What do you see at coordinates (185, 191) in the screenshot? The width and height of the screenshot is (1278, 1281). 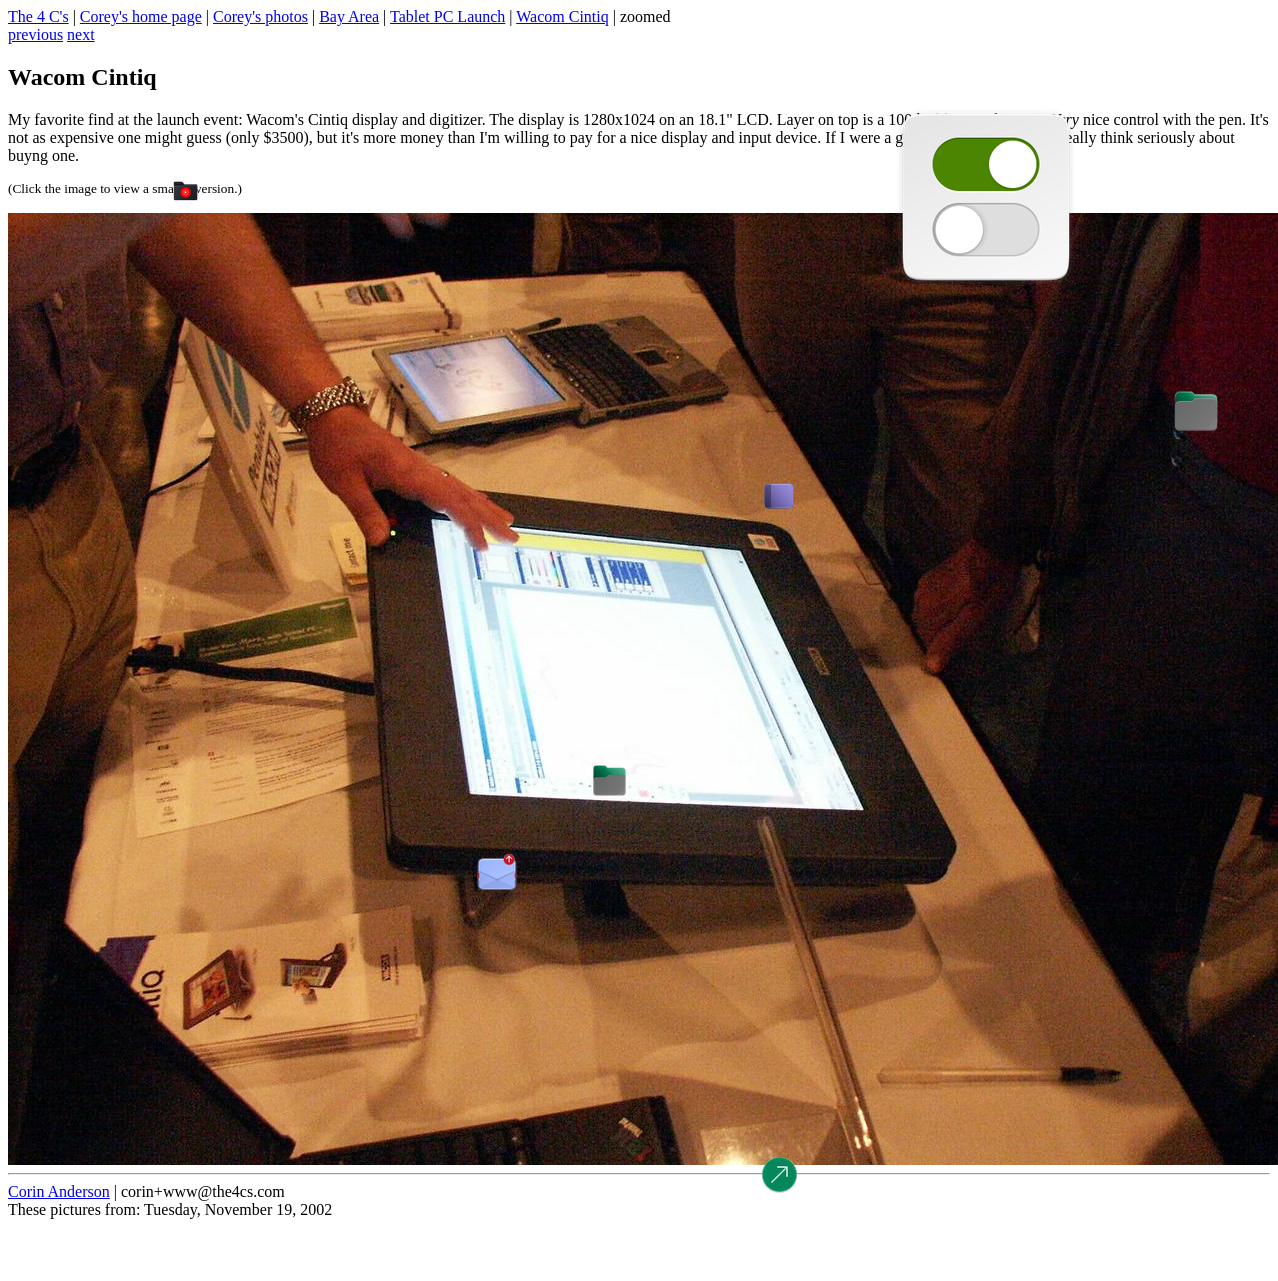 I see `open youtube music downloads folder` at bounding box center [185, 191].